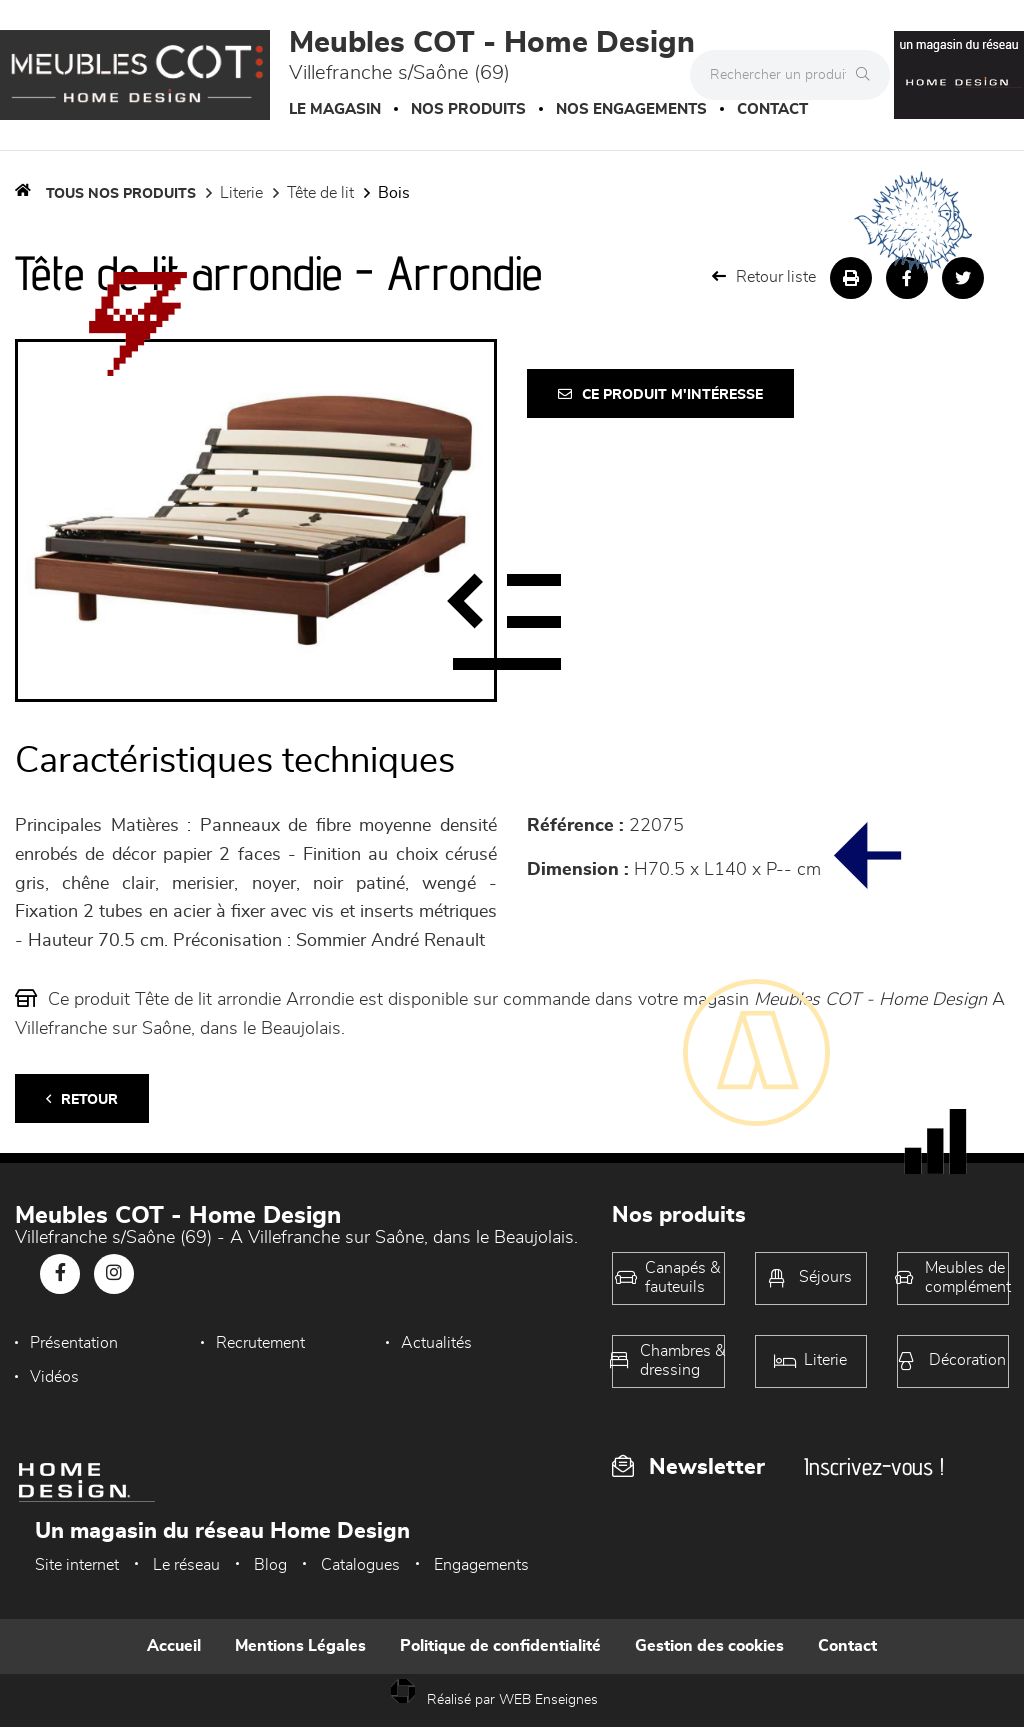 This screenshot has width=1024, height=1727. I want to click on go back to the previous screen, so click(867, 855).